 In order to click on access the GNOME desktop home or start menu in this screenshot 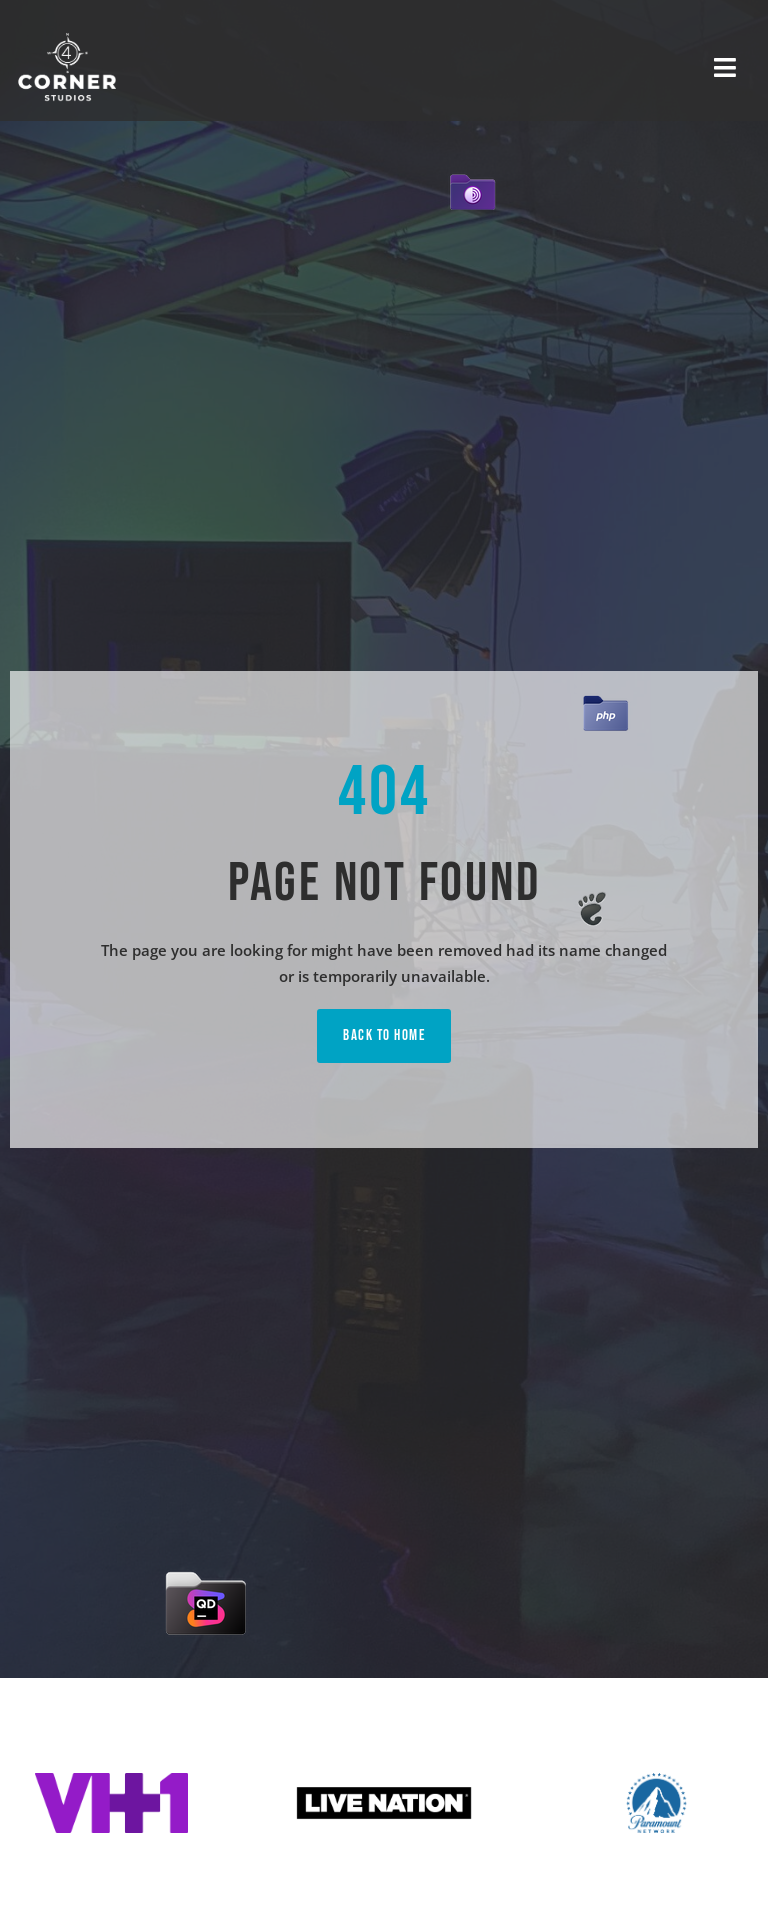, I will do `click(592, 909)`.